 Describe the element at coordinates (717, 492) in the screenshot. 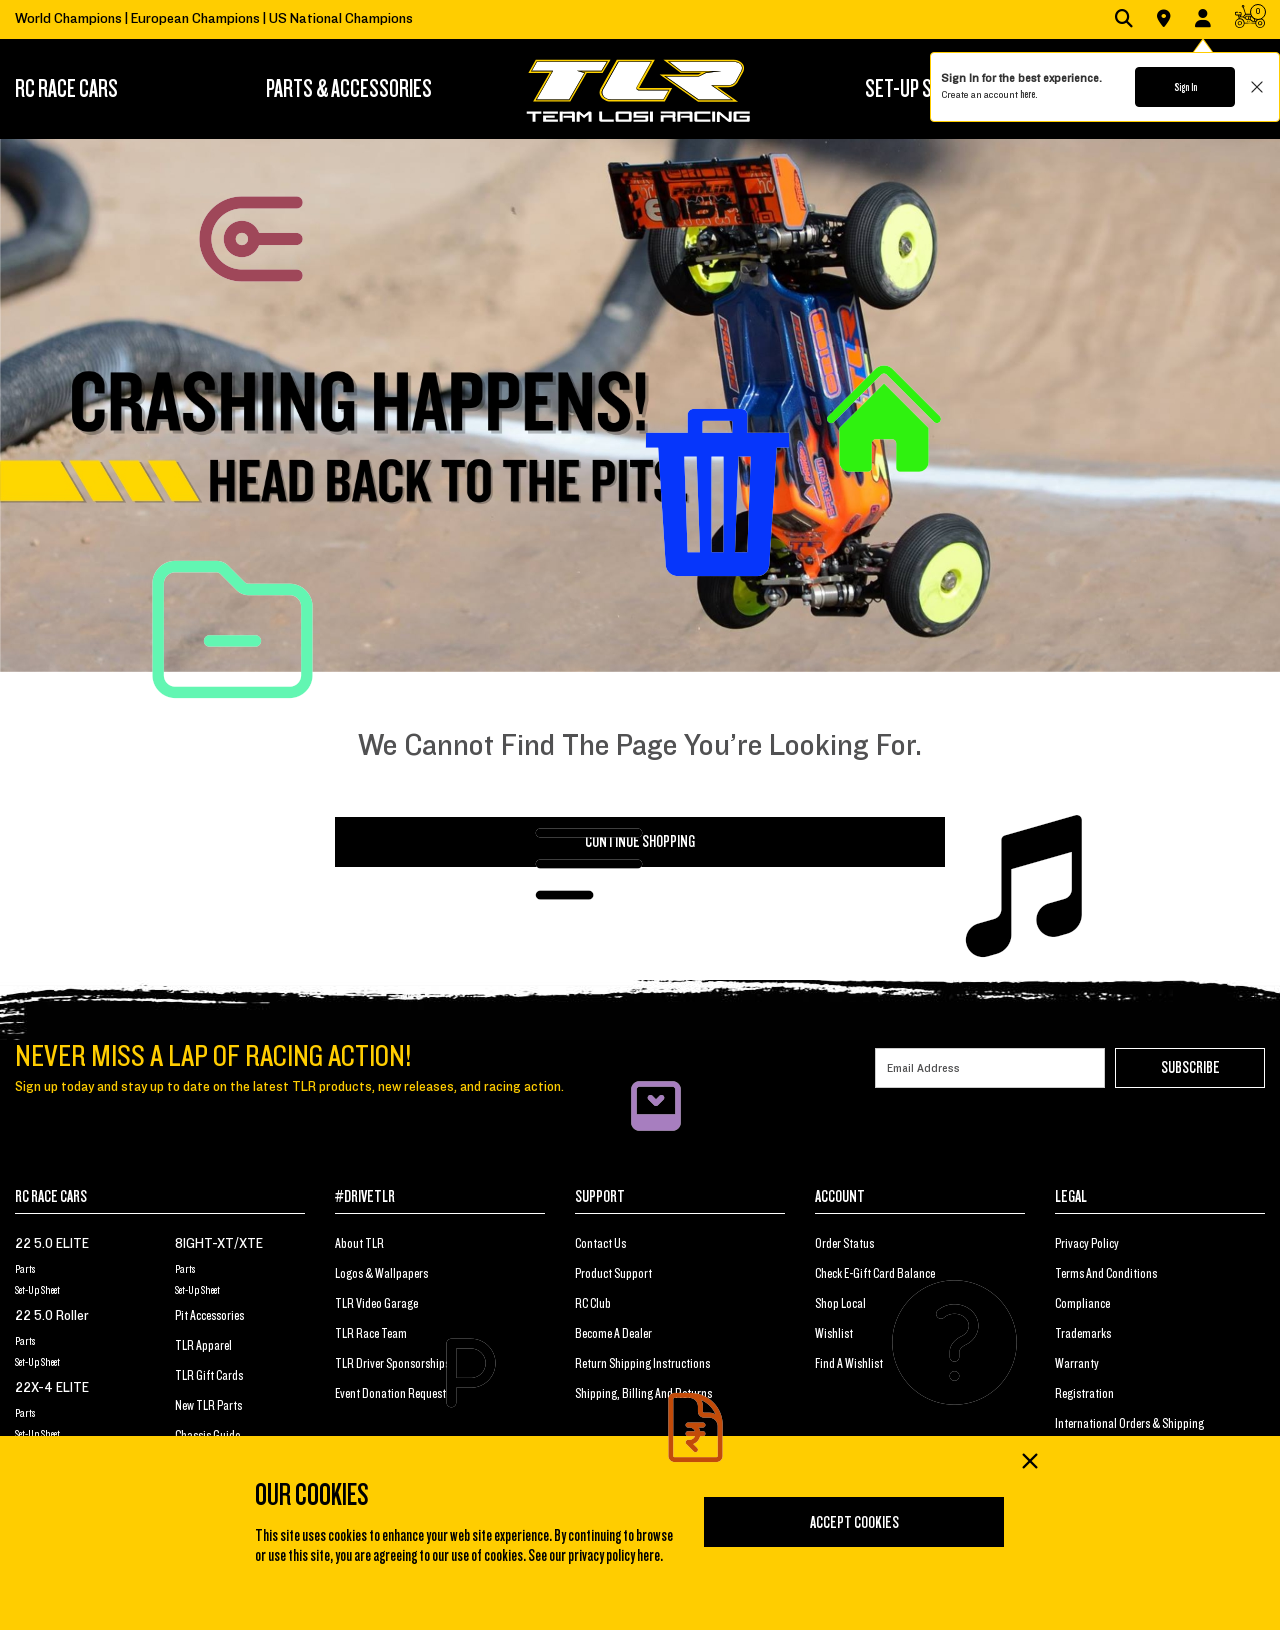

I see `delete this item` at that location.